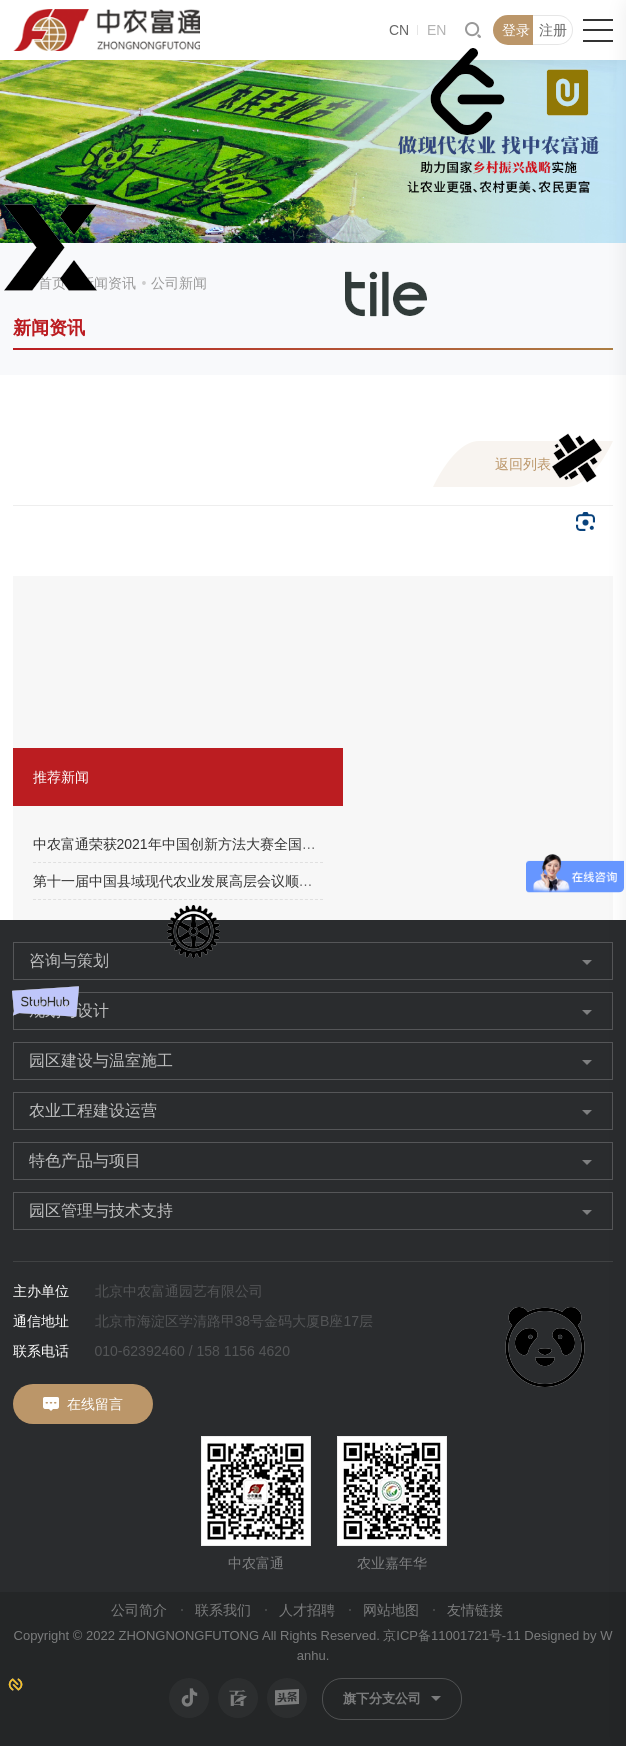 This screenshot has height=1746, width=626. Describe the element at coordinates (545, 1347) in the screenshot. I see `open the foodpanda app` at that location.